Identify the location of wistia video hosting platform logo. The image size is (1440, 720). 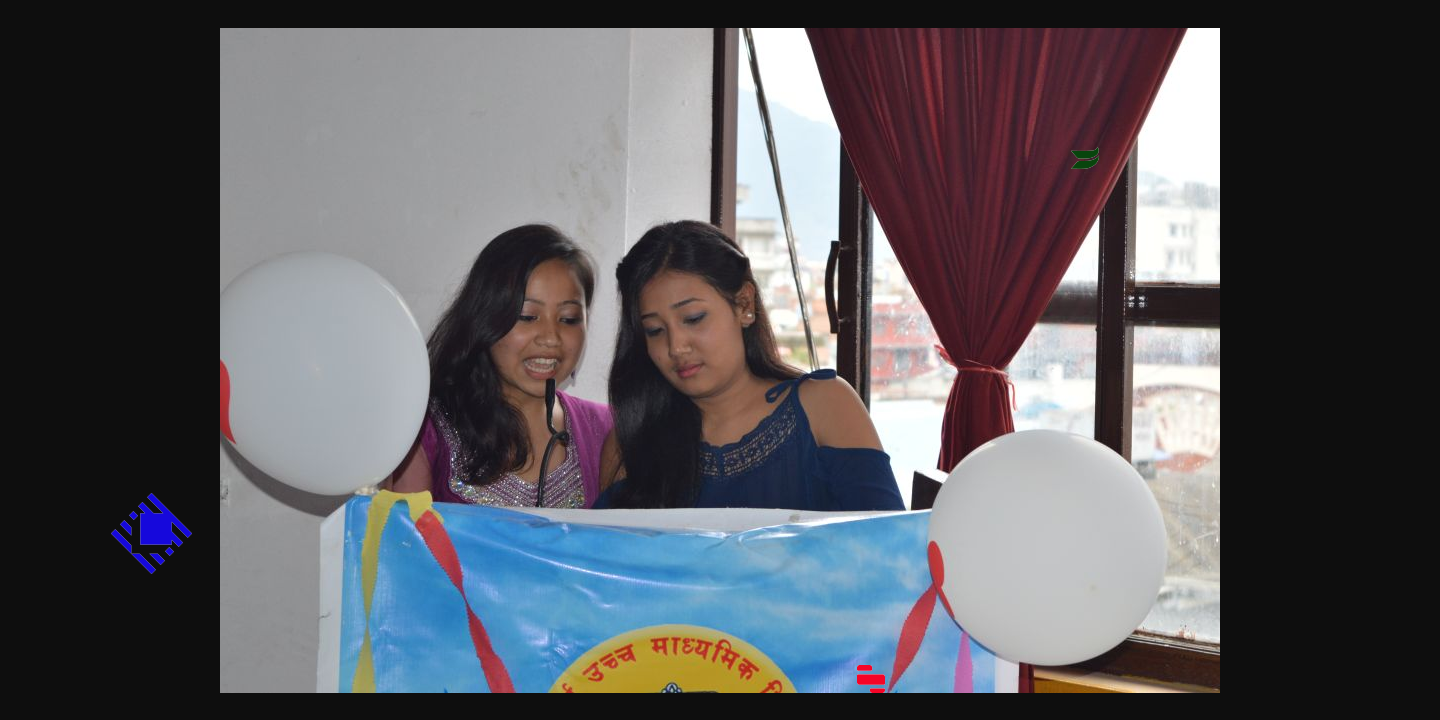
(1085, 158).